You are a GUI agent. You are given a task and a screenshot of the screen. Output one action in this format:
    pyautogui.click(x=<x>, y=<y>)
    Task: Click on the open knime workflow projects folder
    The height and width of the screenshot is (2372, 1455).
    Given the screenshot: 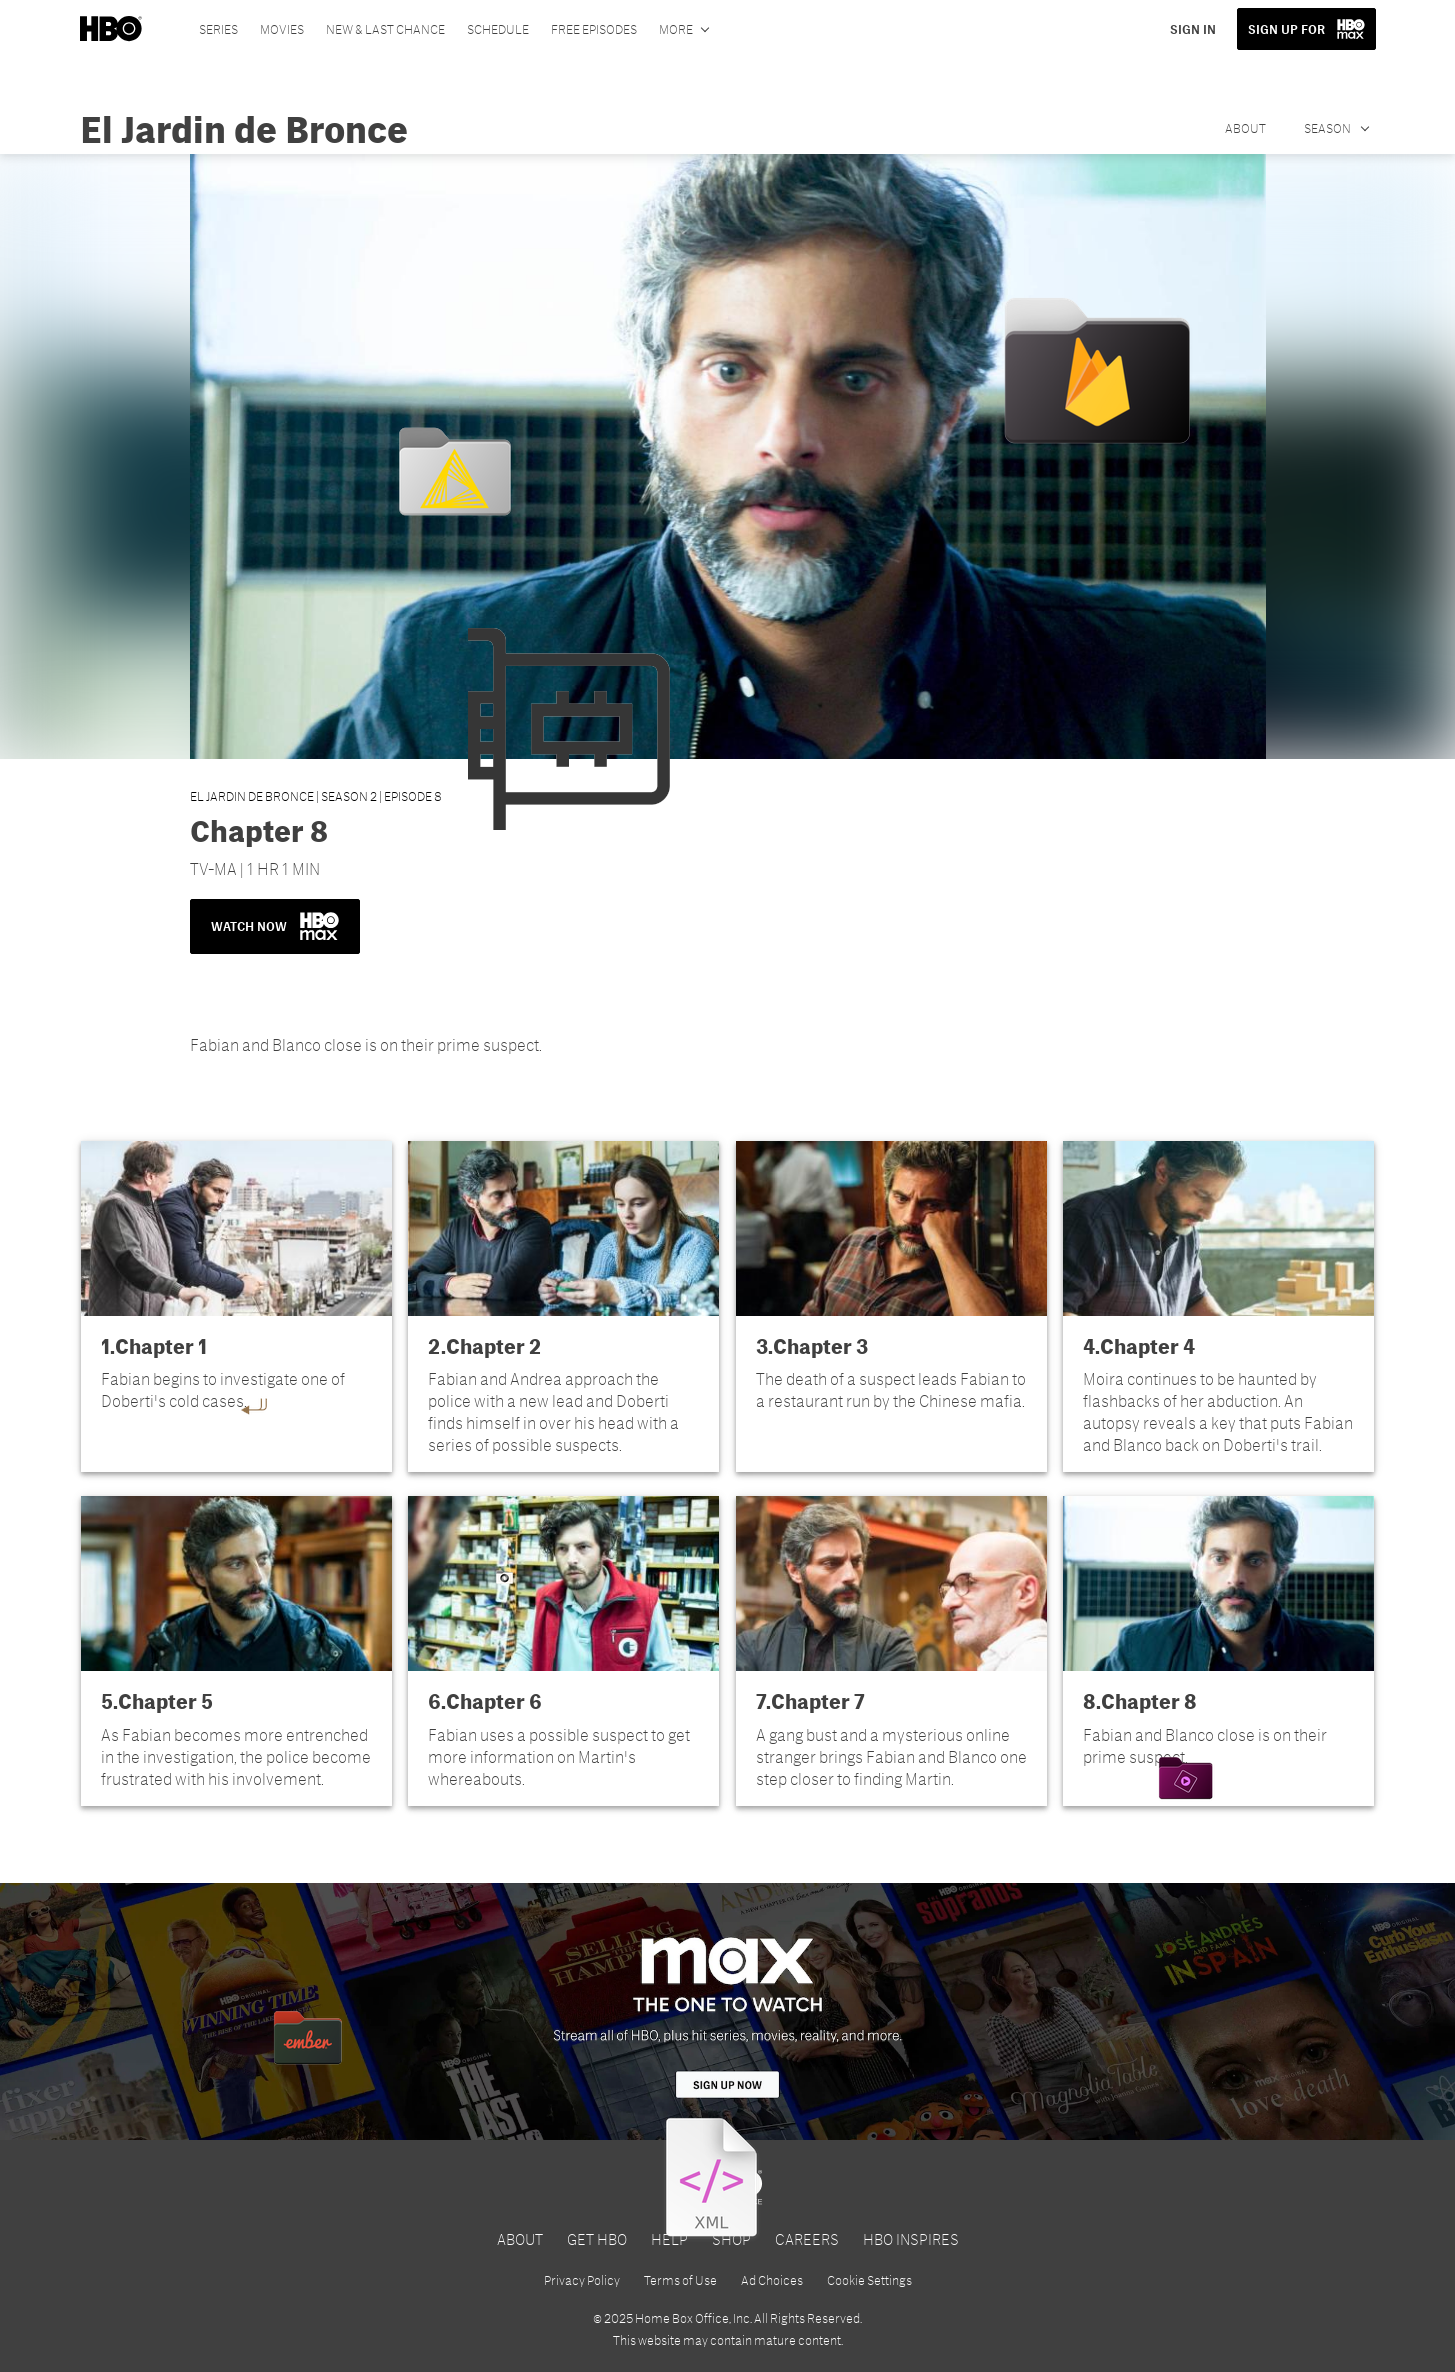 What is the action you would take?
    pyautogui.click(x=454, y=474)
    